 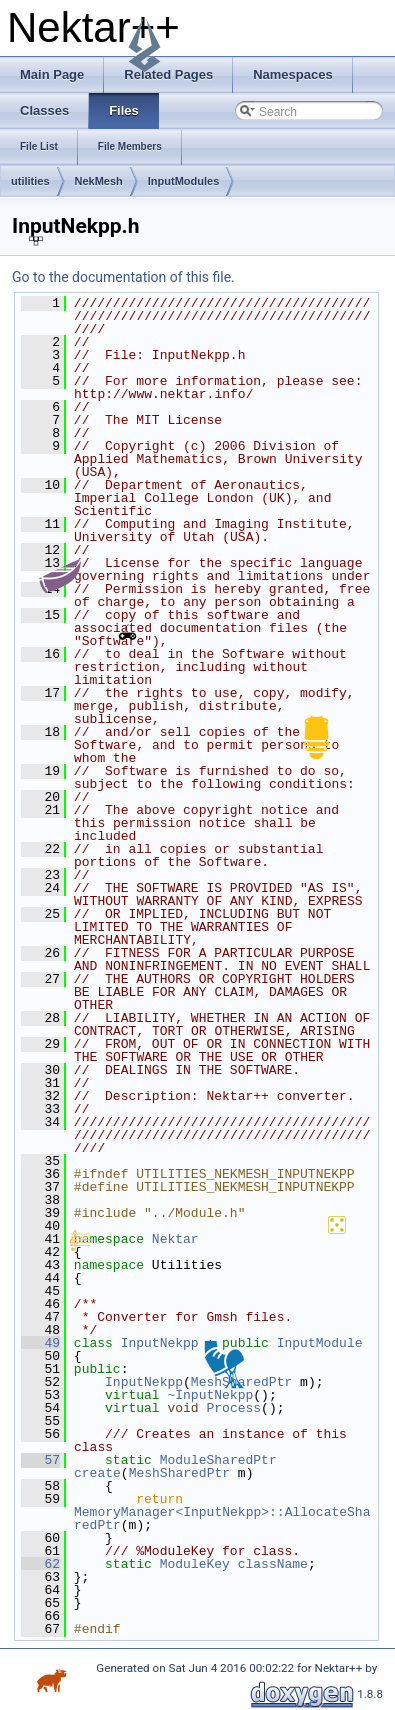 I want to click on capybara character or avatar selection, so click(x=51, y=1680).